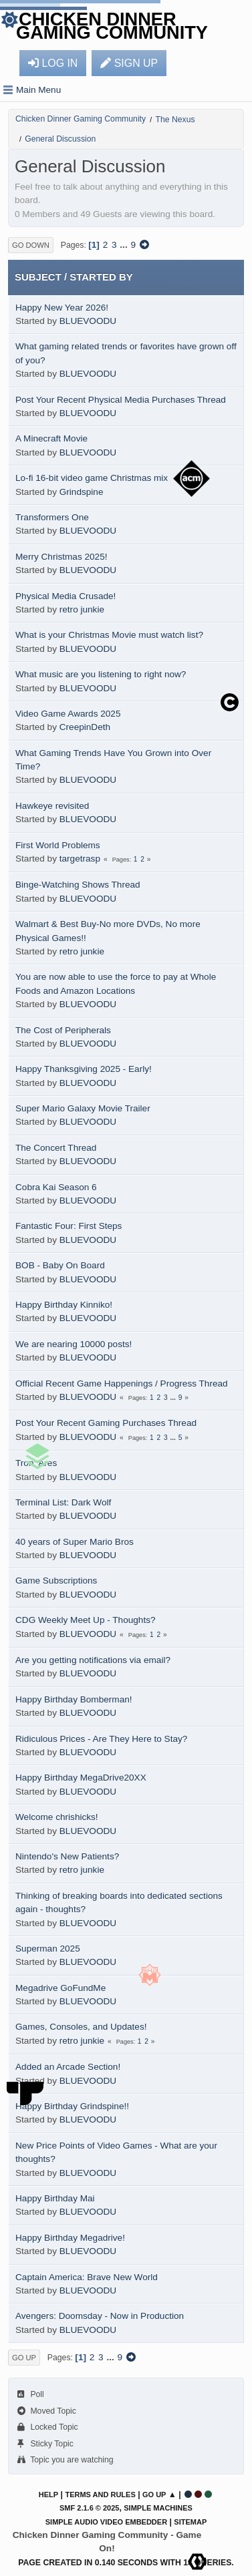  What do you see at coordinates (229, 702) in the screenshot?
I see `open the Coursera app` at bounding box center [229, 702].